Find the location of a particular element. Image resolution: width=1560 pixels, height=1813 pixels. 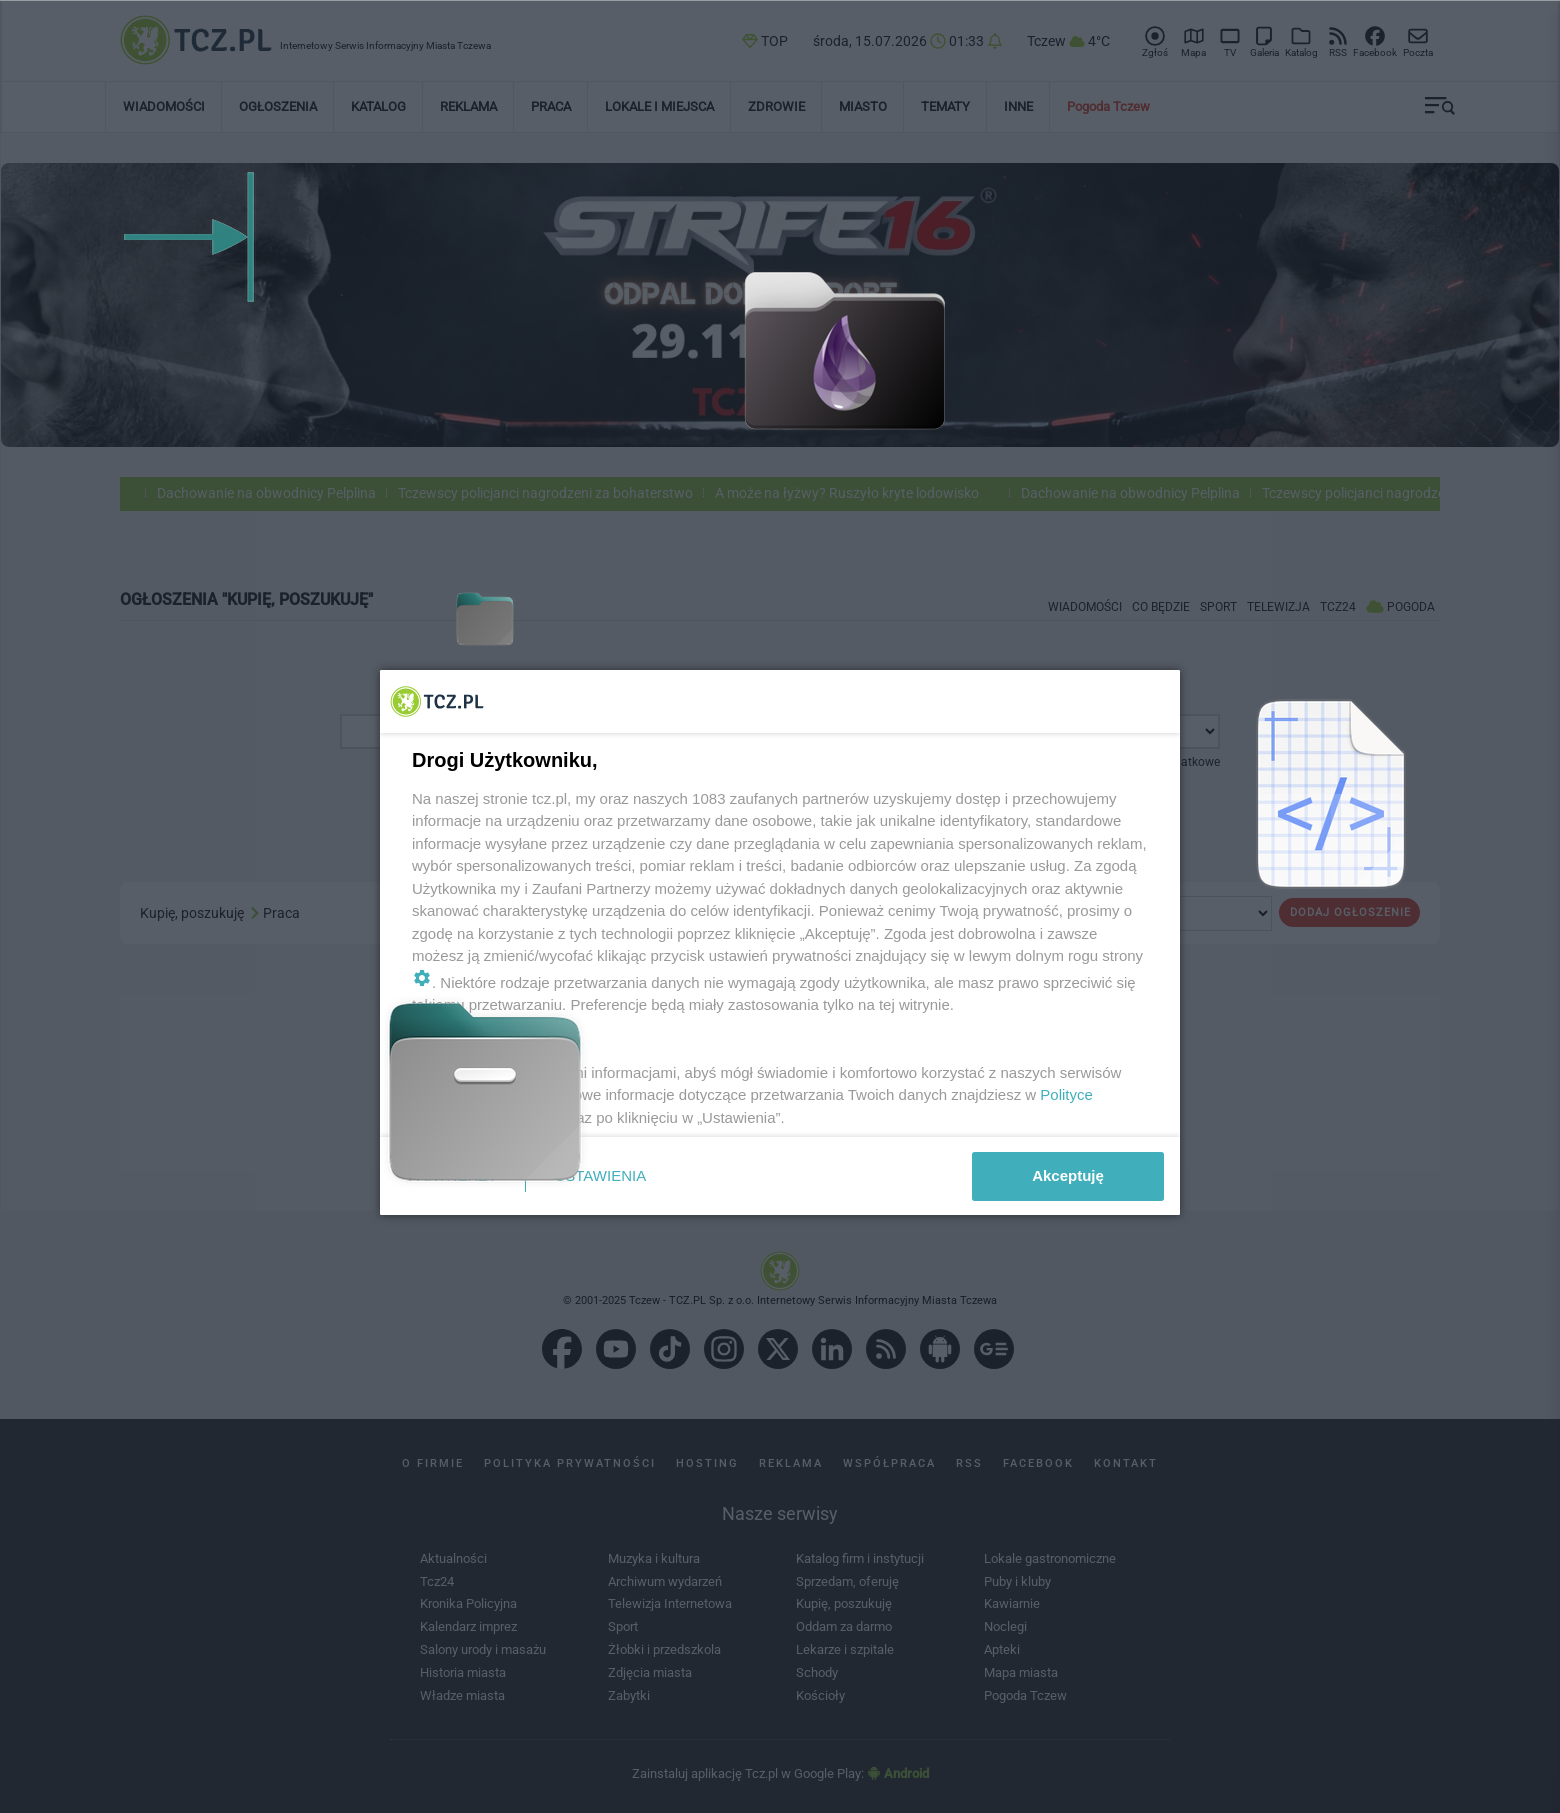

open the file manager app is located at coordinates (485, 1092).